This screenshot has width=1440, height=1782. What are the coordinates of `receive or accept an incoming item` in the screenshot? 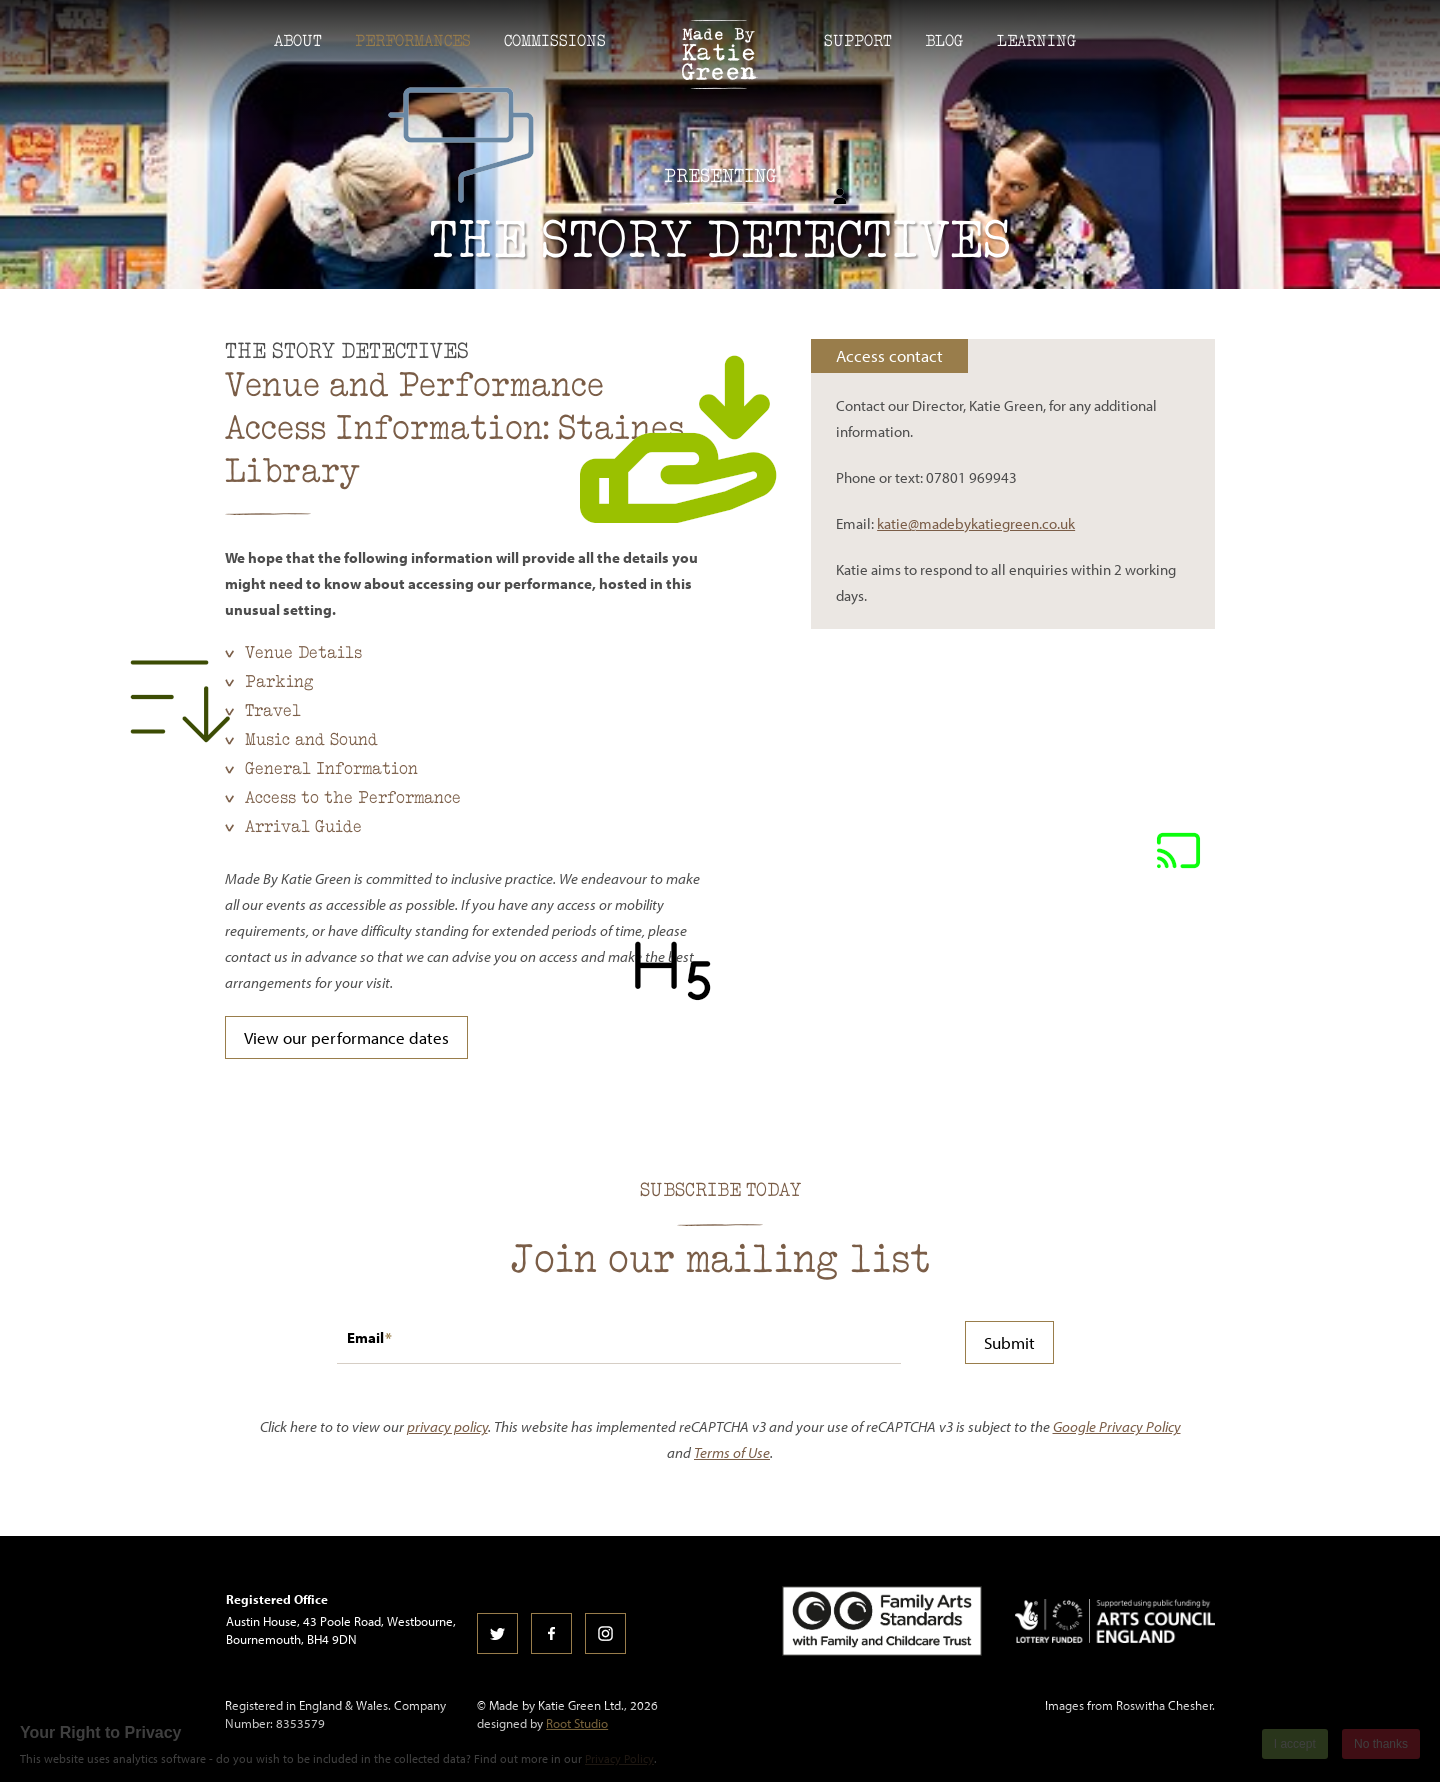 It's located at (683, 449).